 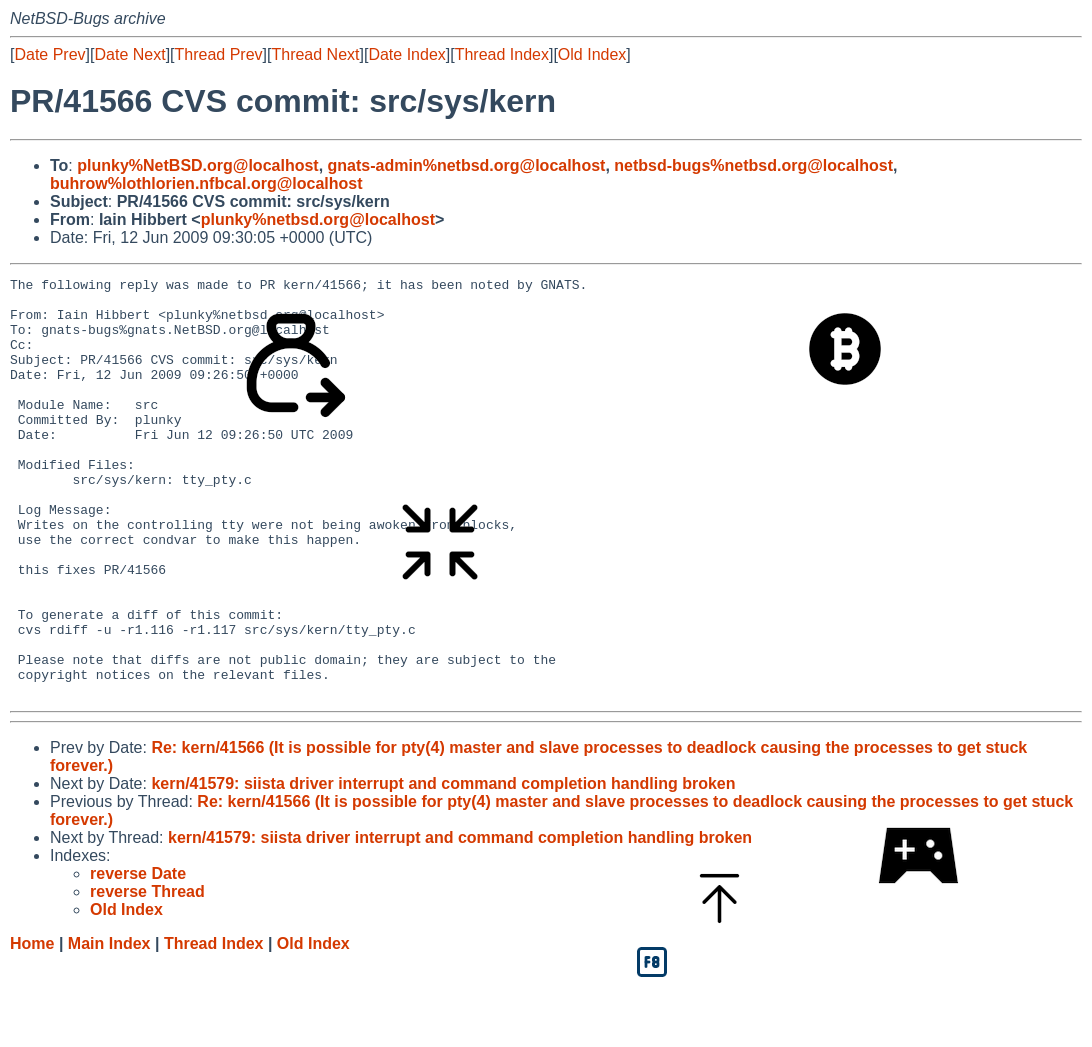 What do you see at coordinates (652, 962) in the screenshot?
I see `select function key F8` at bounding box center [652, 962].